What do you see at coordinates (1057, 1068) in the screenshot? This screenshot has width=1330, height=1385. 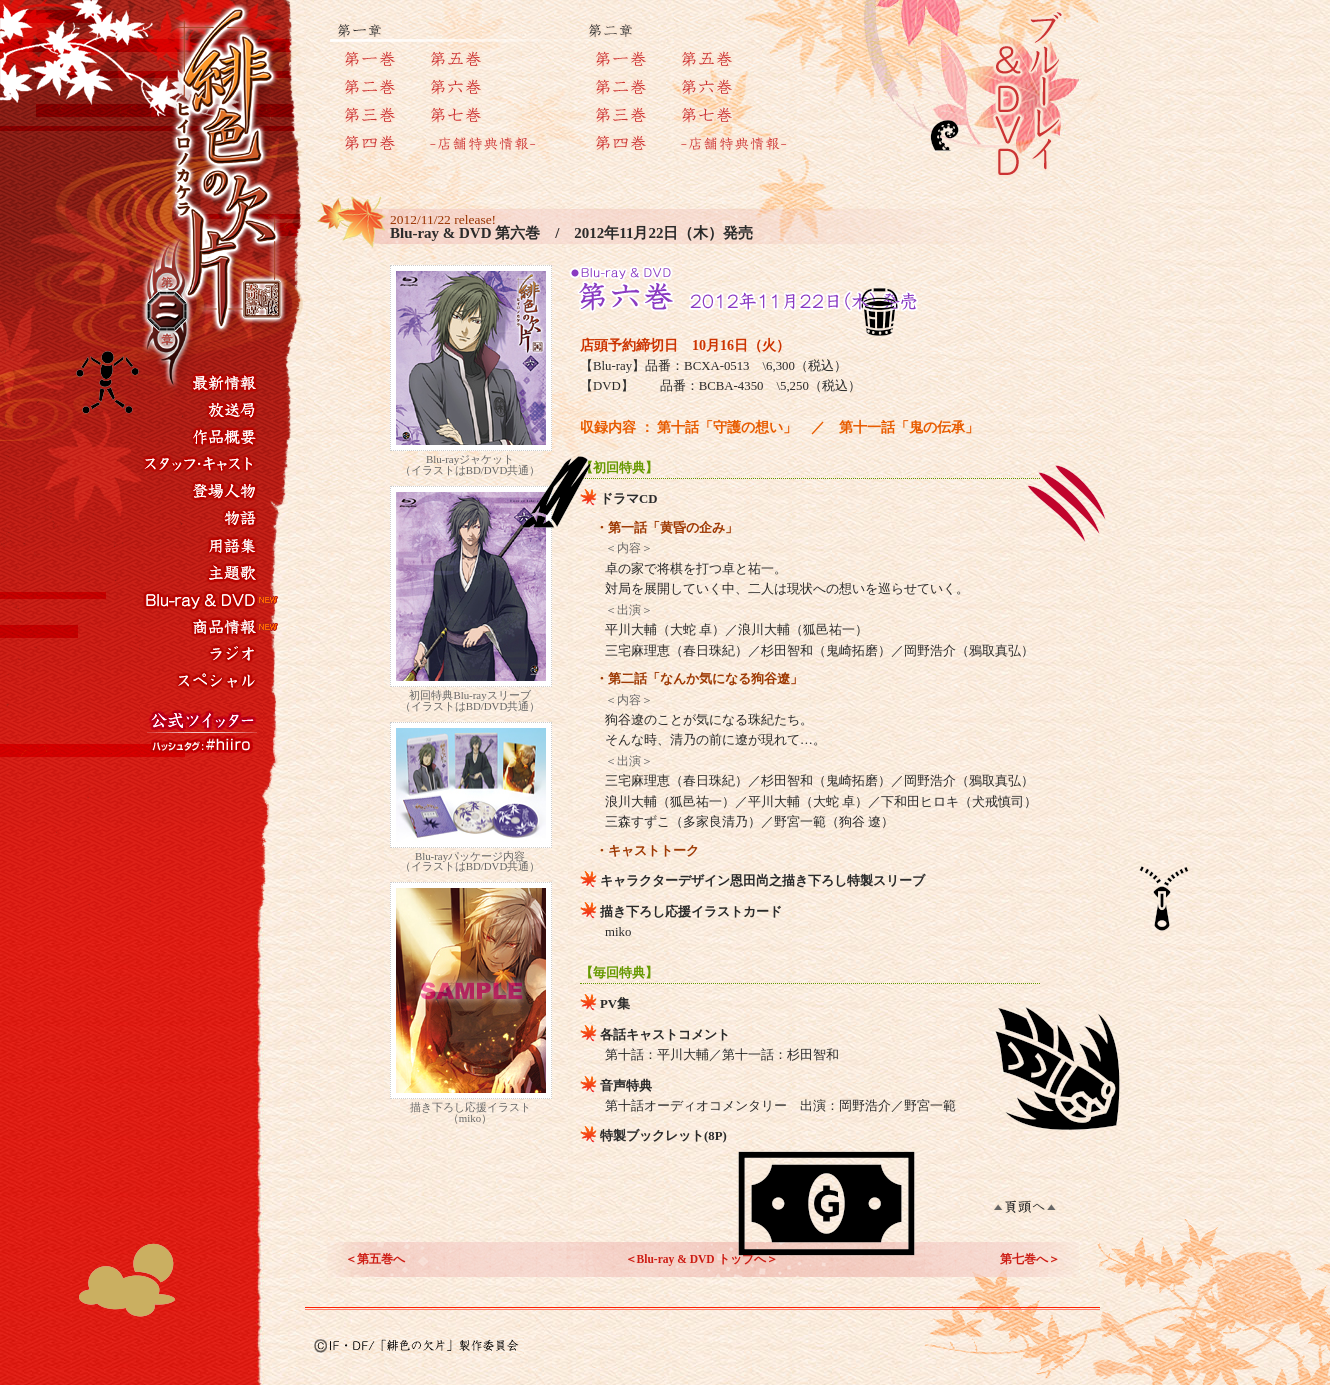 I see `activate armor-piercing attack ability` at bounding box center [1057, 1068].